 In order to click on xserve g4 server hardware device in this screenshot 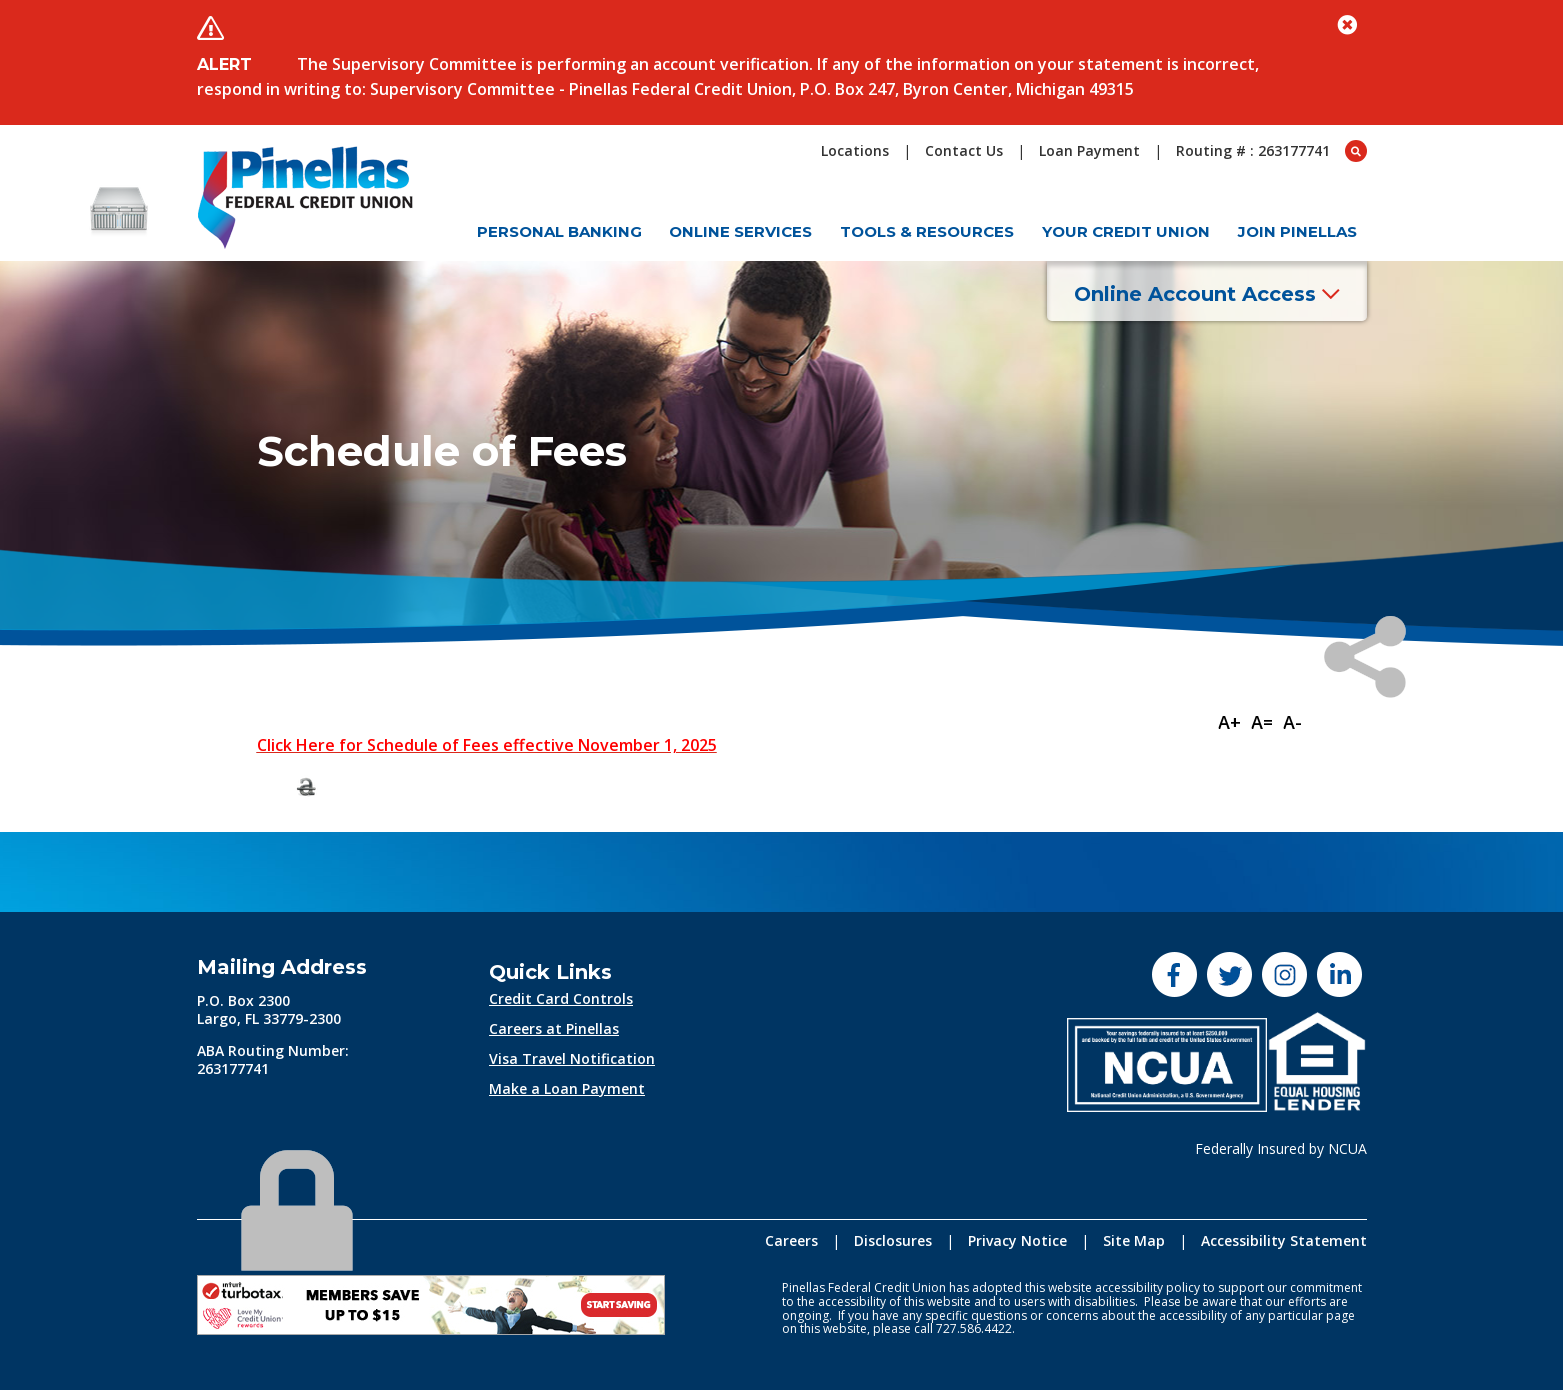, I will do `click(119, 207)`.